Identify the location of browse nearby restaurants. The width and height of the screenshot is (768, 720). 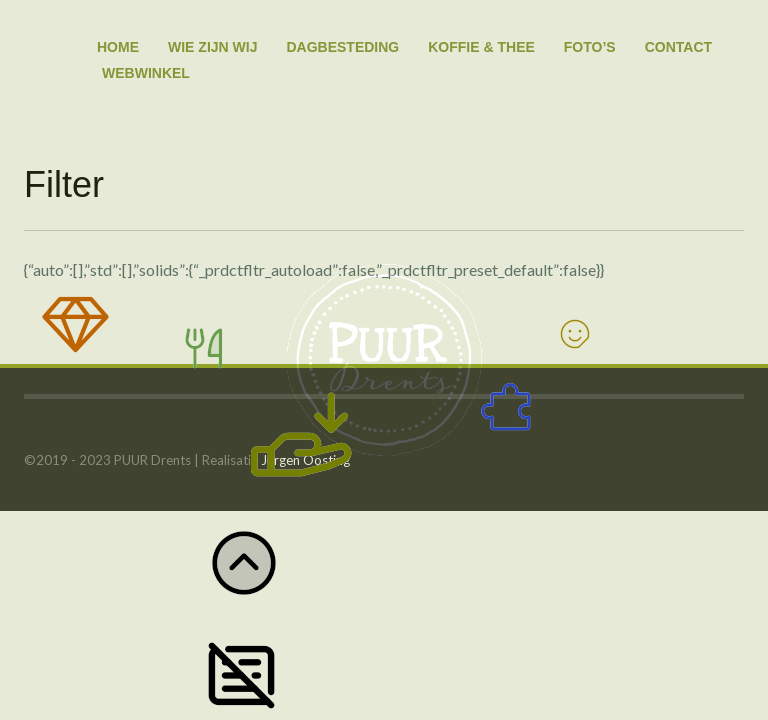
(204, 347).